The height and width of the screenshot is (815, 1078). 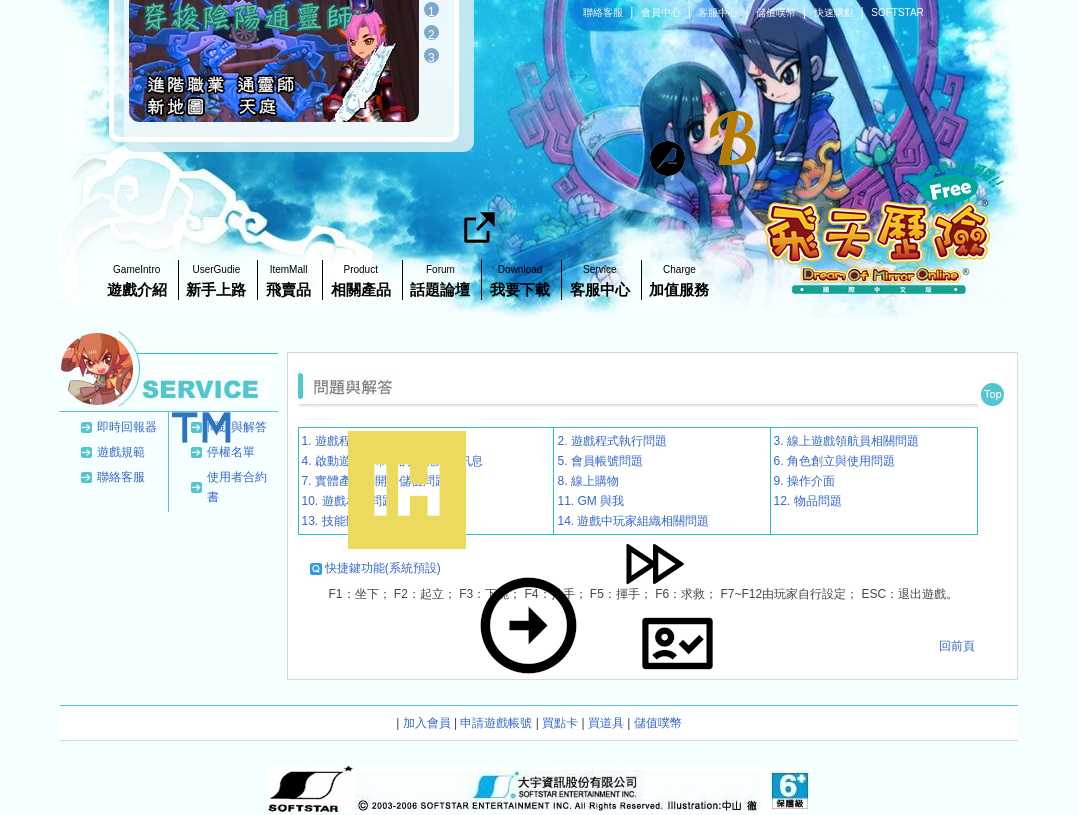 I want to click on fast forward or skip ahead in media playback, so click(x=653, y=564).